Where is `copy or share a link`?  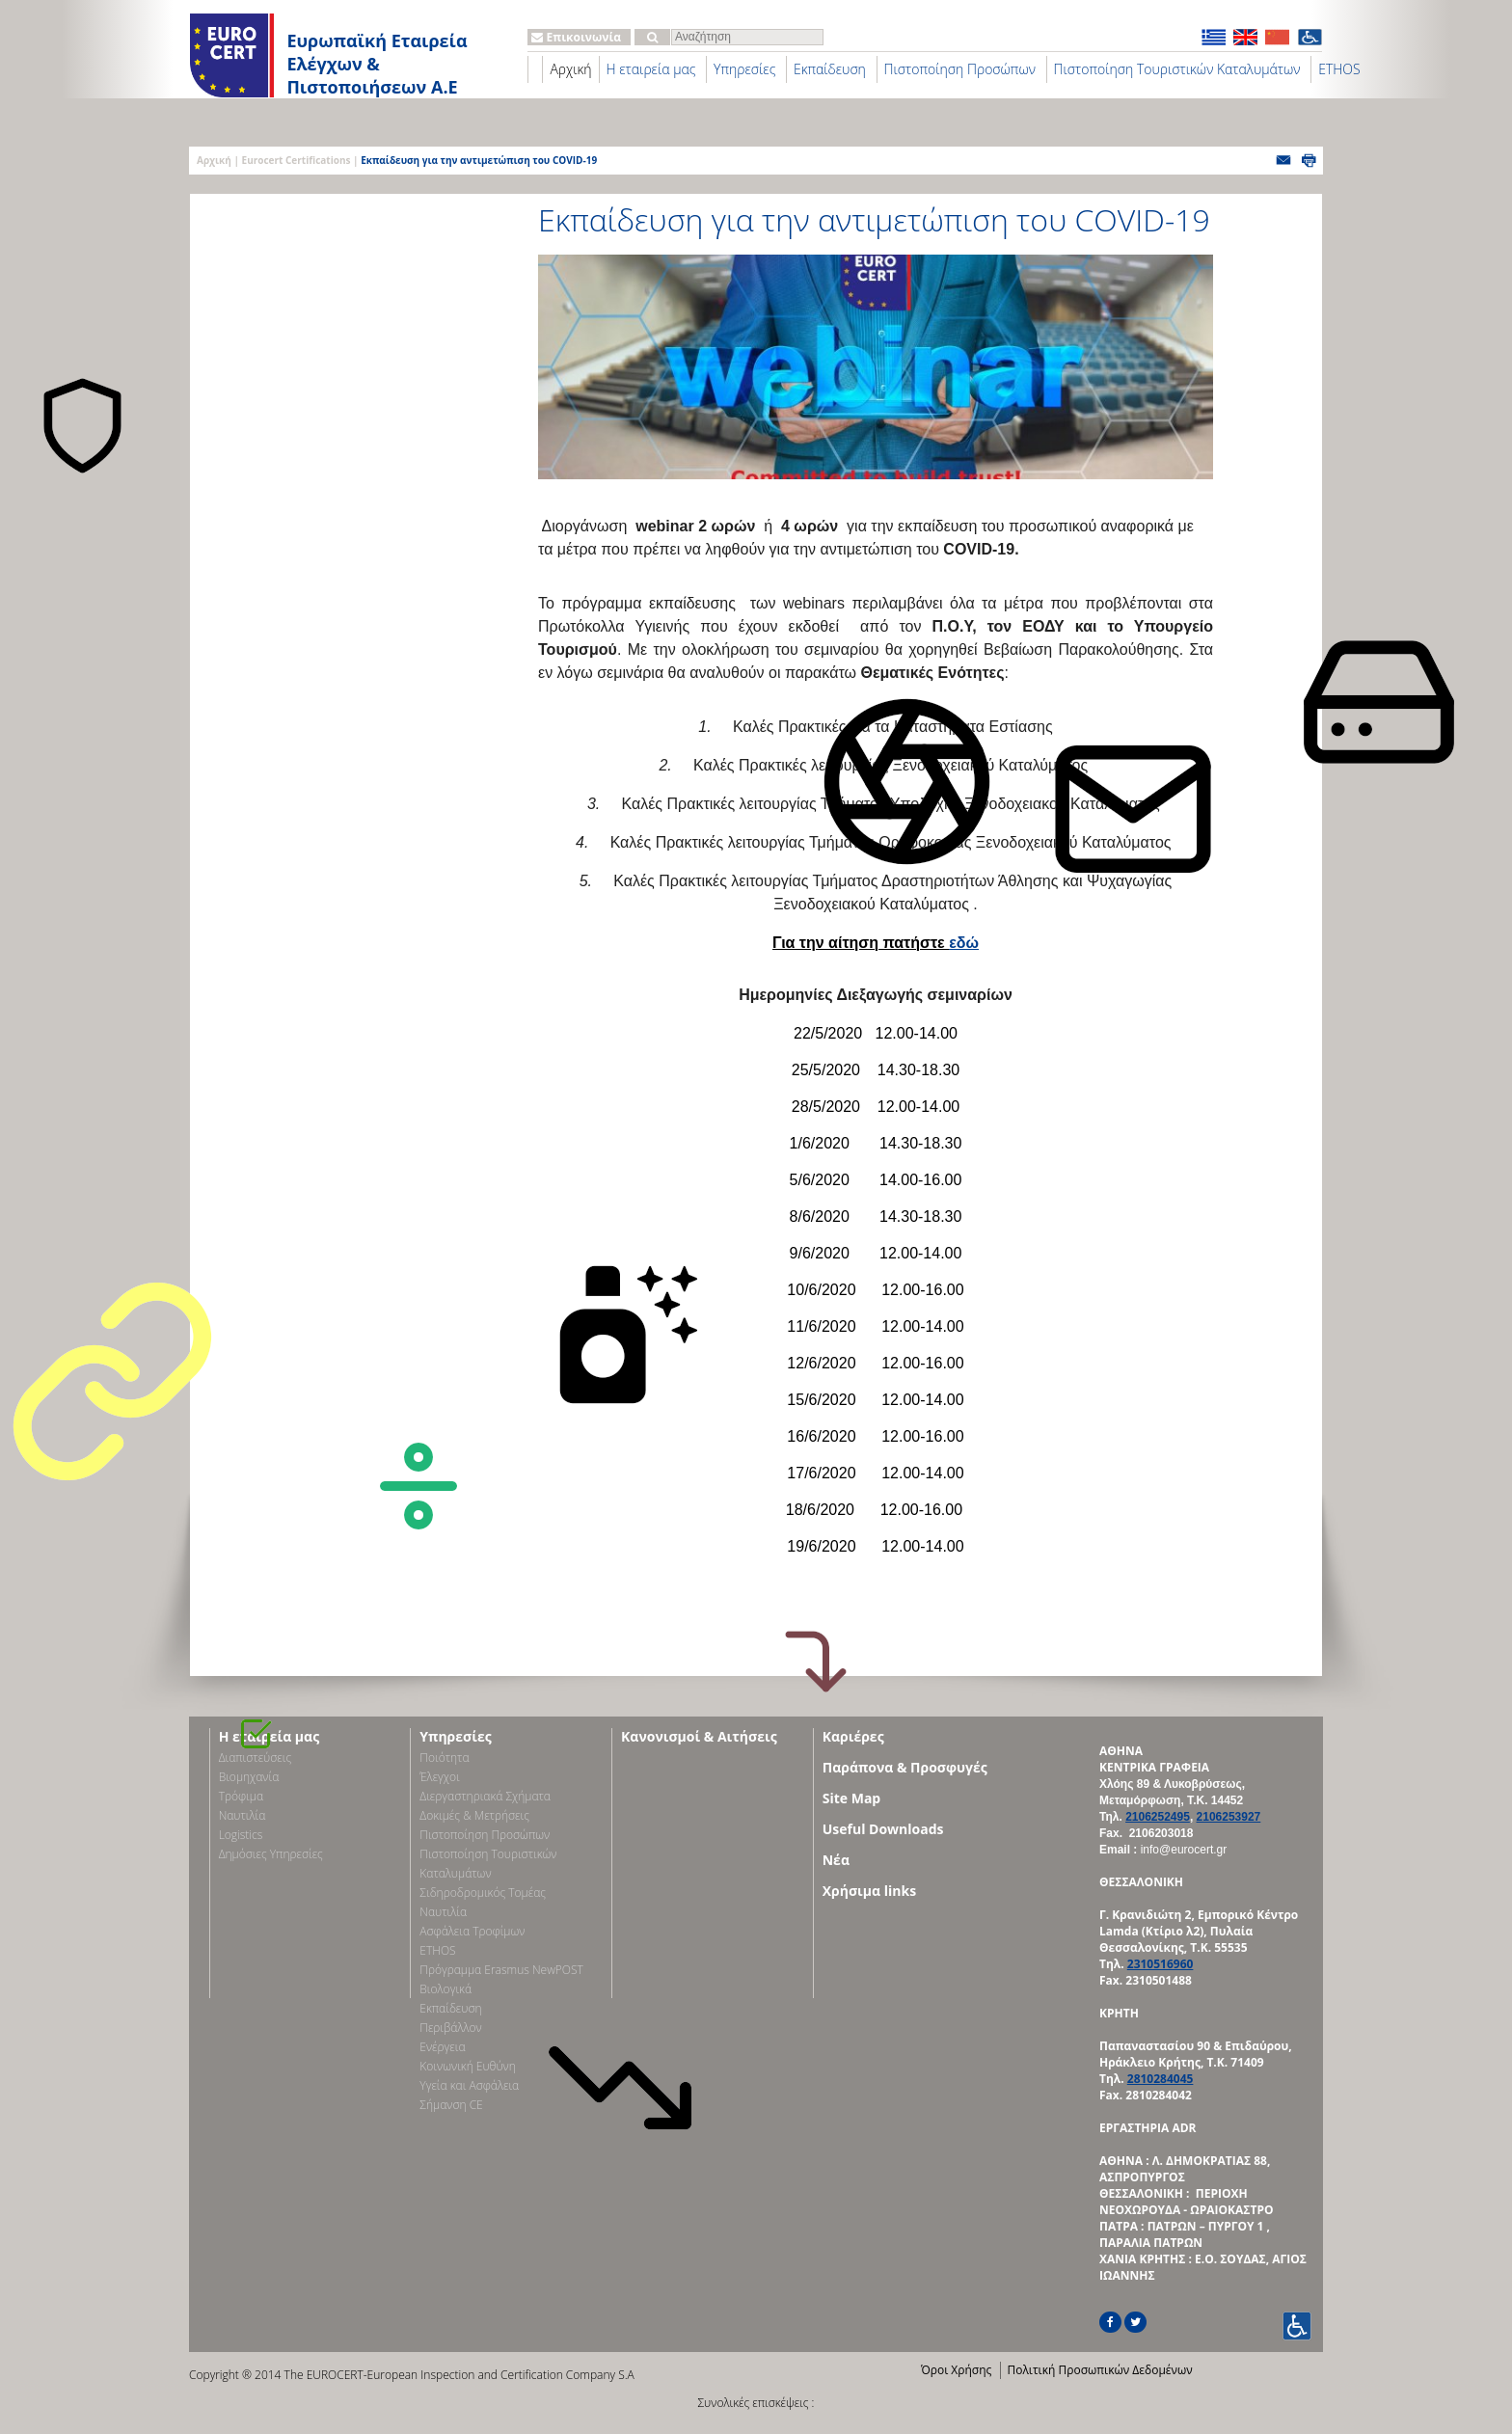
copy or share a link is located at coordinates (112, 1381).